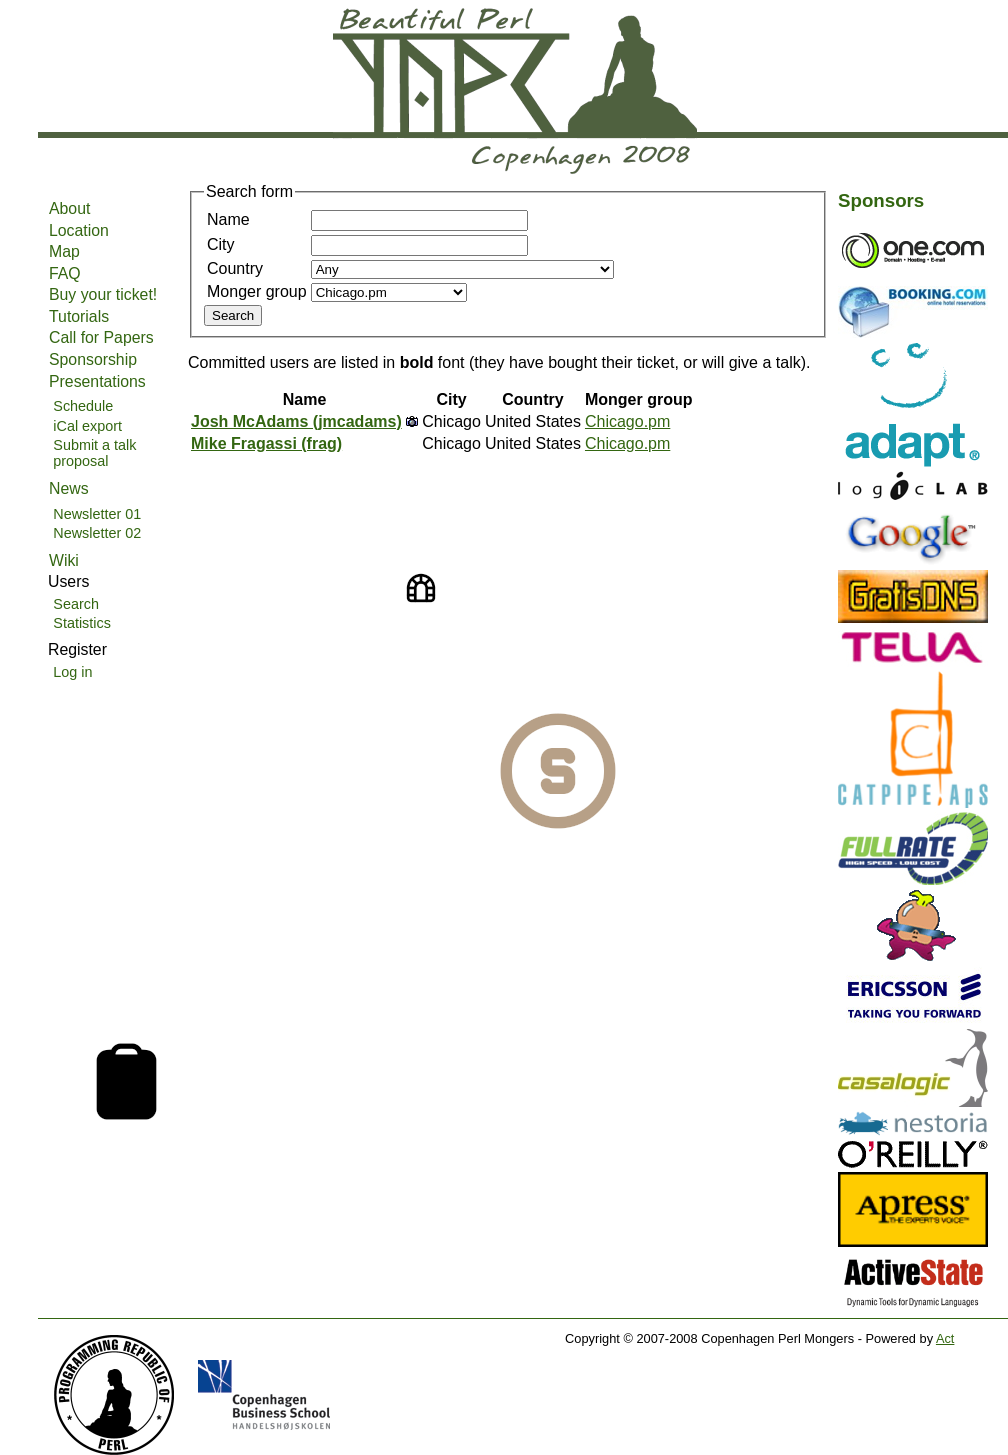  What do you see at coordinates (421, 588) in the screenshot?
I see `access tunnel or underground passage information` at bounding box center [421, 588].